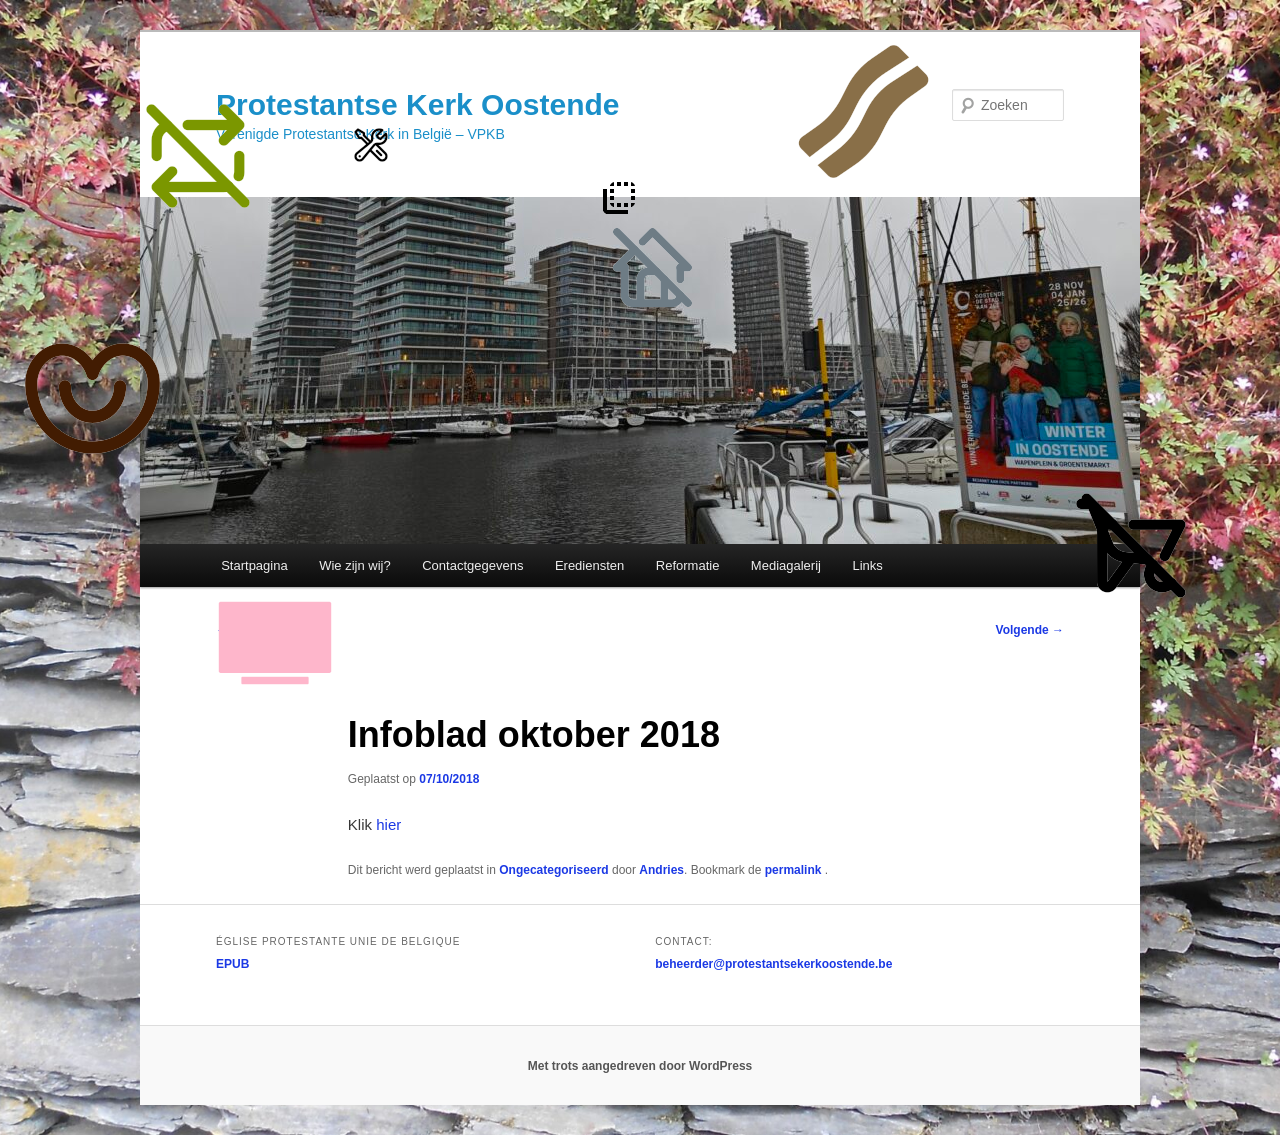  What do you see at coordinates (275, 643) in the screenshot?
I see `access tv or video streaming features` at bounding box center [275, 643].